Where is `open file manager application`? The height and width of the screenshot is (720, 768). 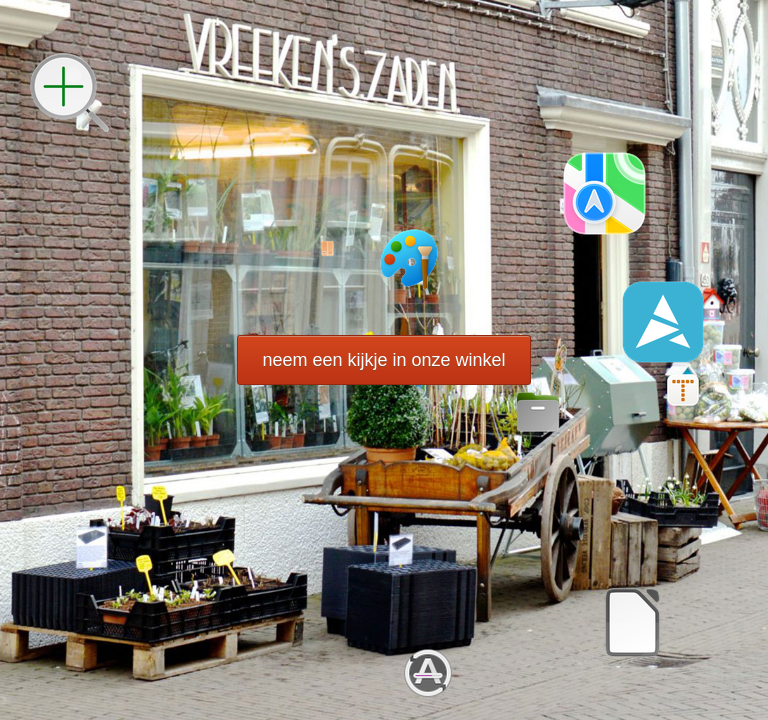 open file manager application is located at coordinates (538, 412).